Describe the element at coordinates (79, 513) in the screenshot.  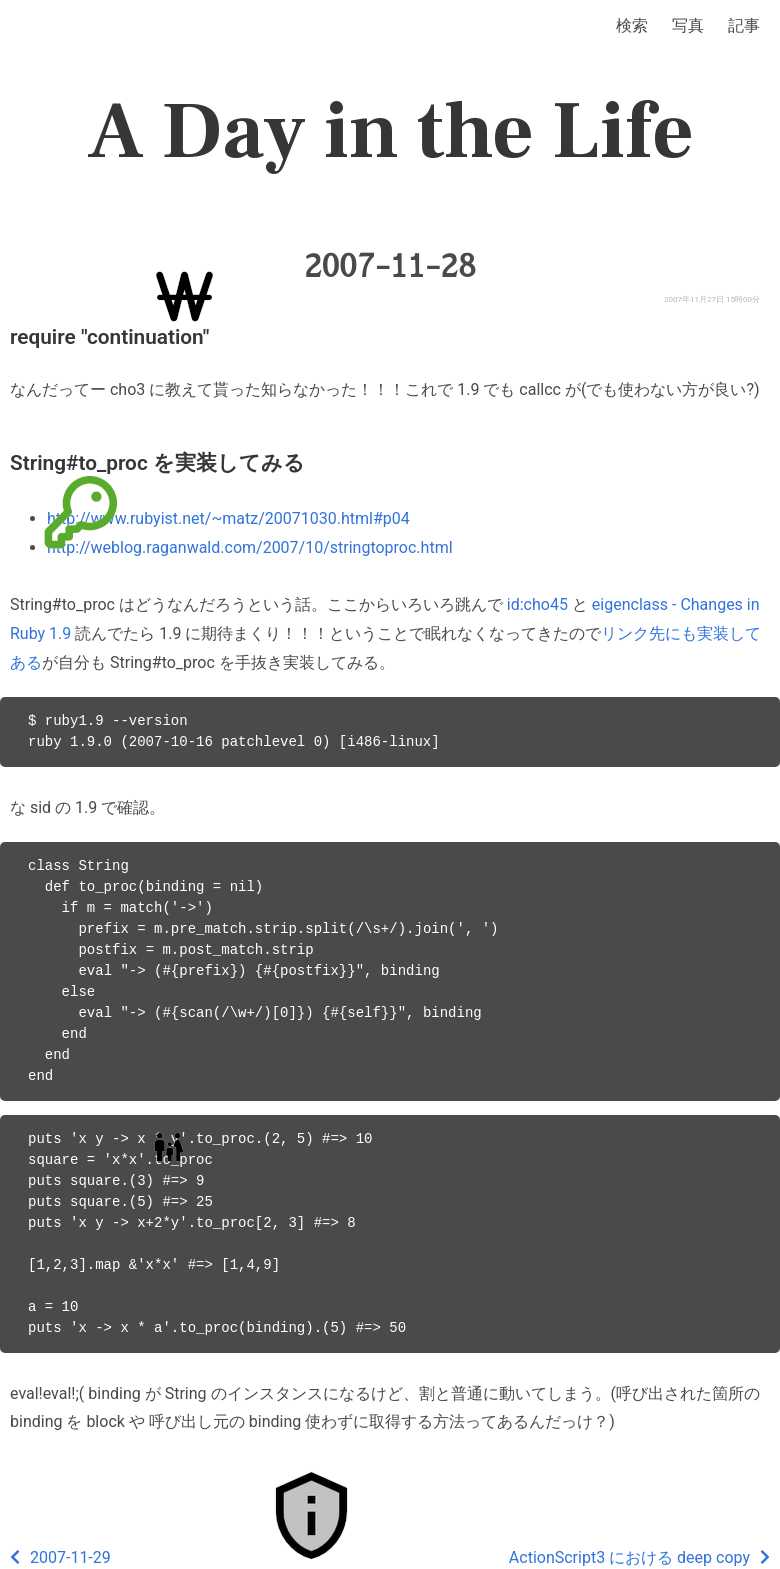
I see `access security or password settings` at that location.